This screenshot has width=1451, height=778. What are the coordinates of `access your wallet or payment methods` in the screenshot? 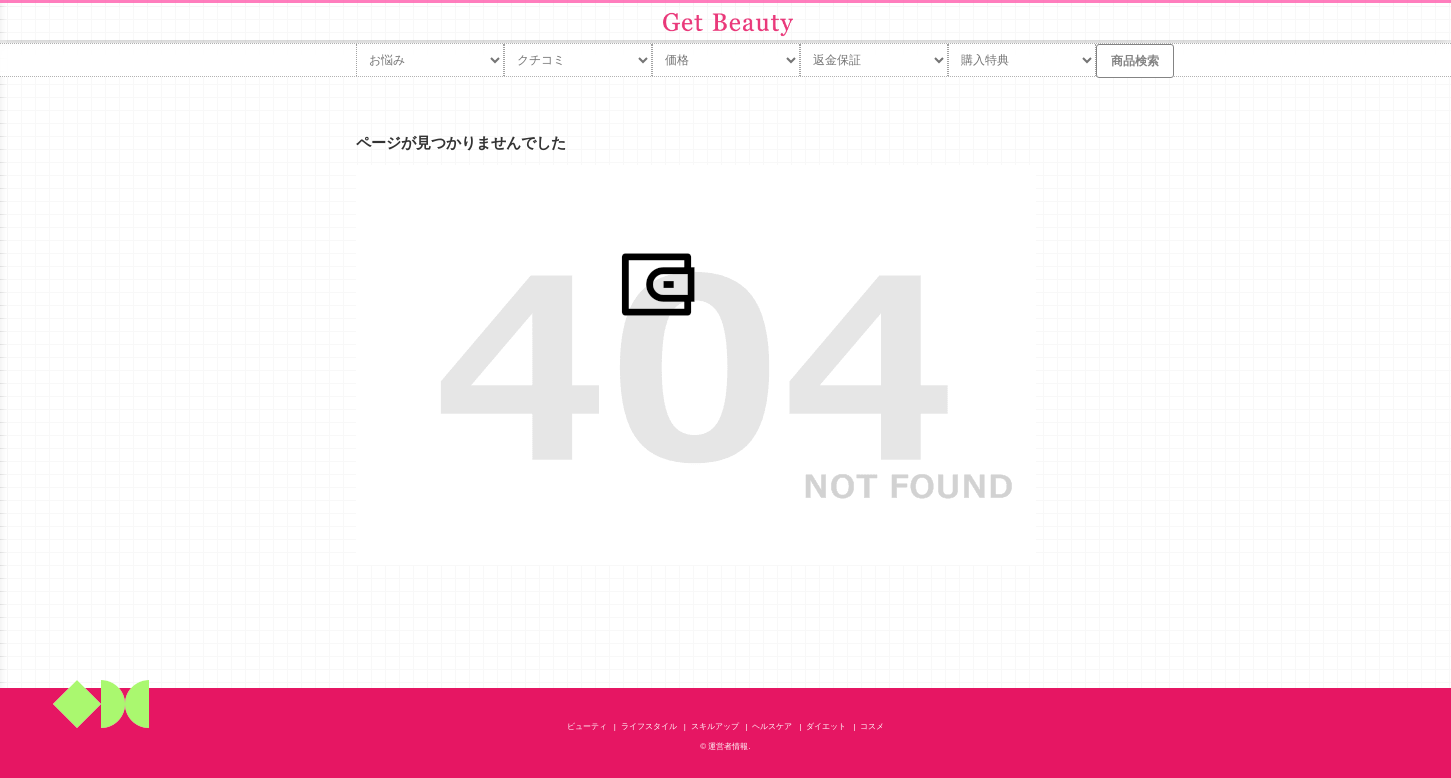 It's located at (656, 284).